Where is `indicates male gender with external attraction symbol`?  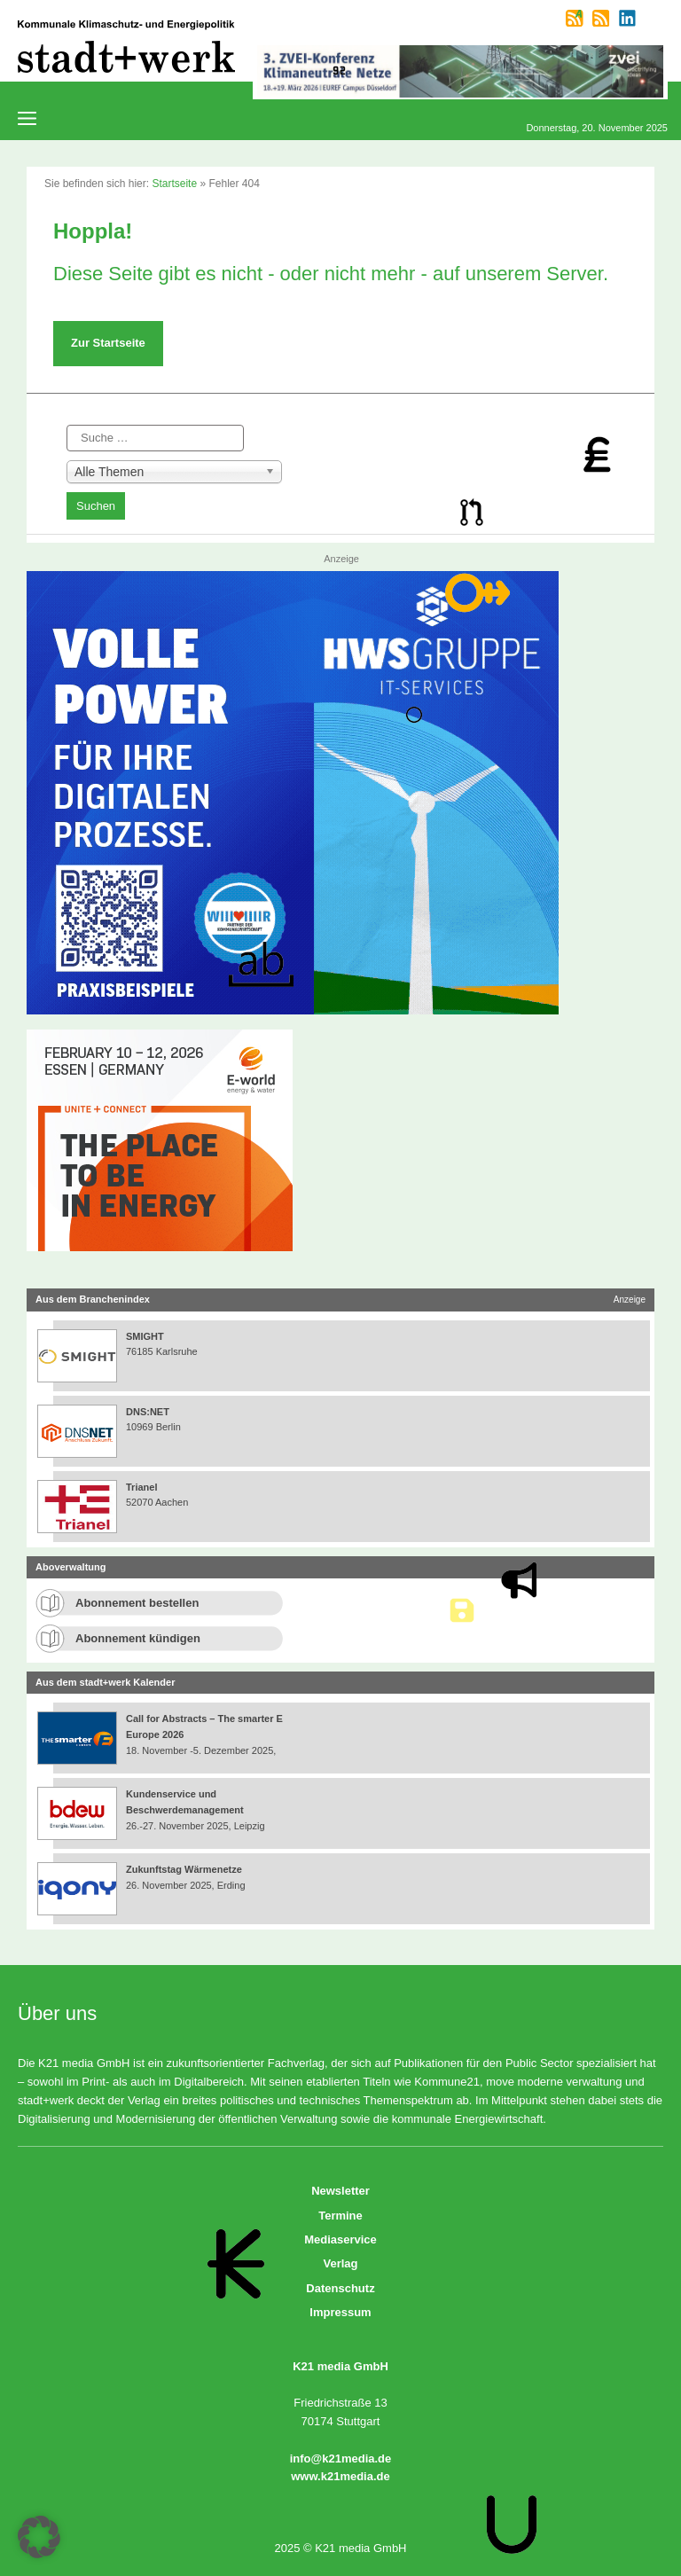
indicates male gender with external attraction symbol is located at coordinates (476, 592).